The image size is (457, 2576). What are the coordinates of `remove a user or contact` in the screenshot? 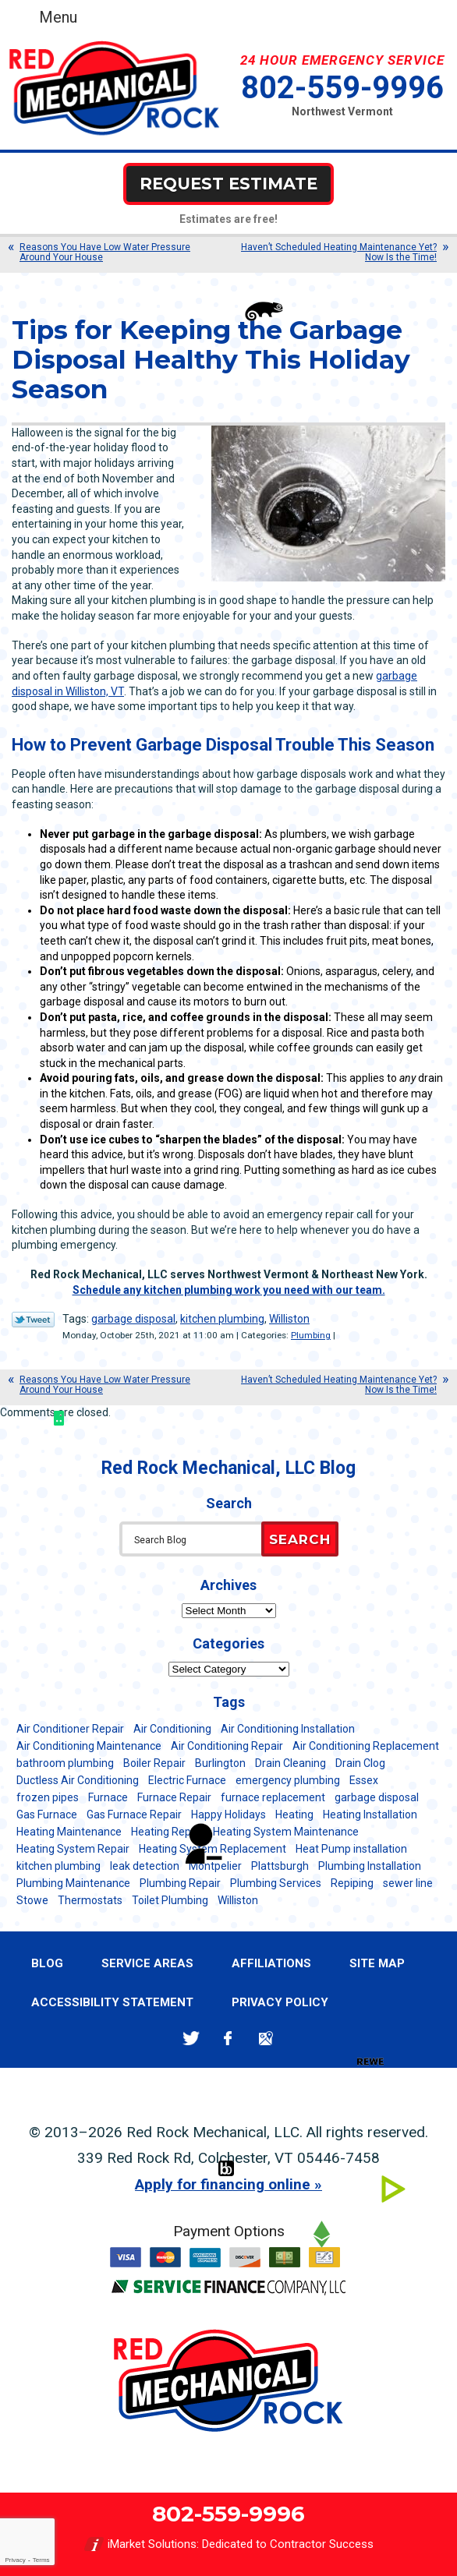 It's located at (200, 1844).